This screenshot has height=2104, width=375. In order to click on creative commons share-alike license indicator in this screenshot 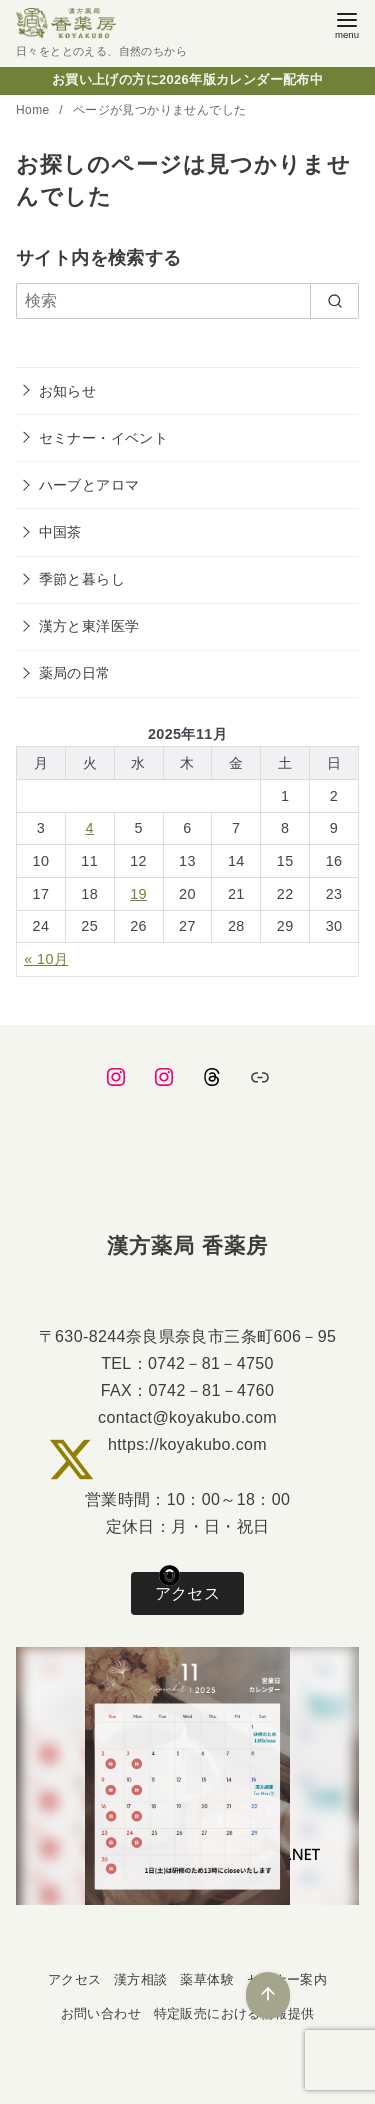, I will do `click(169, 1575)`.